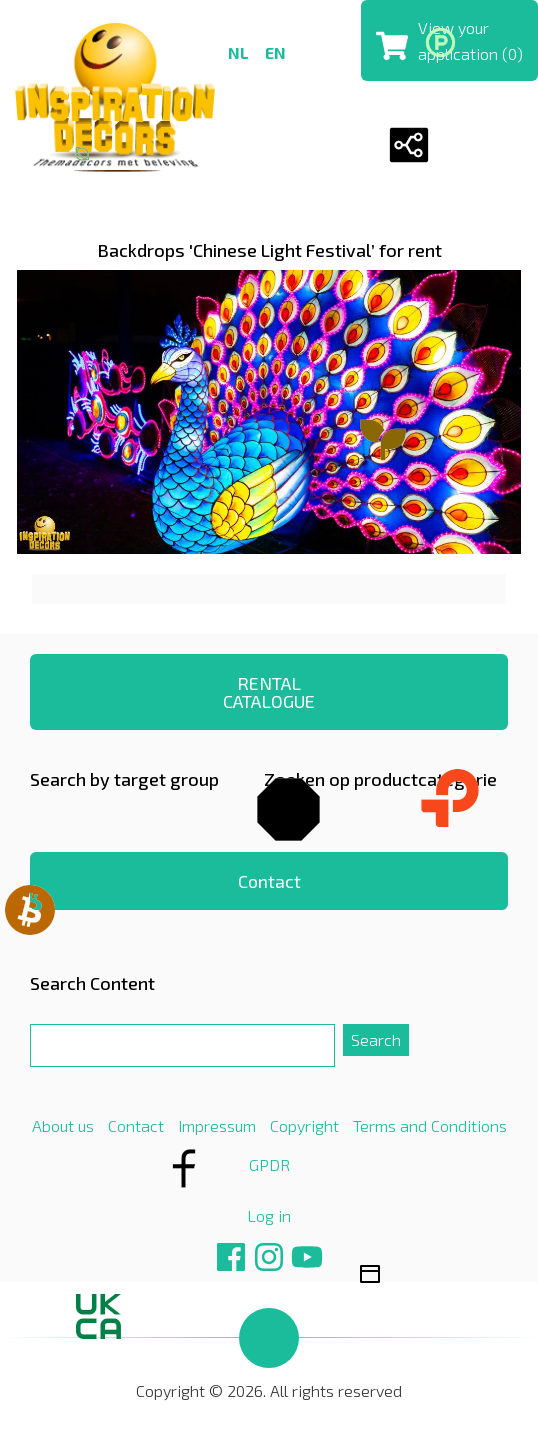  Describe the element at coordinates (30, 910) in the screenshot. I see `bitcoin logo` at that location.